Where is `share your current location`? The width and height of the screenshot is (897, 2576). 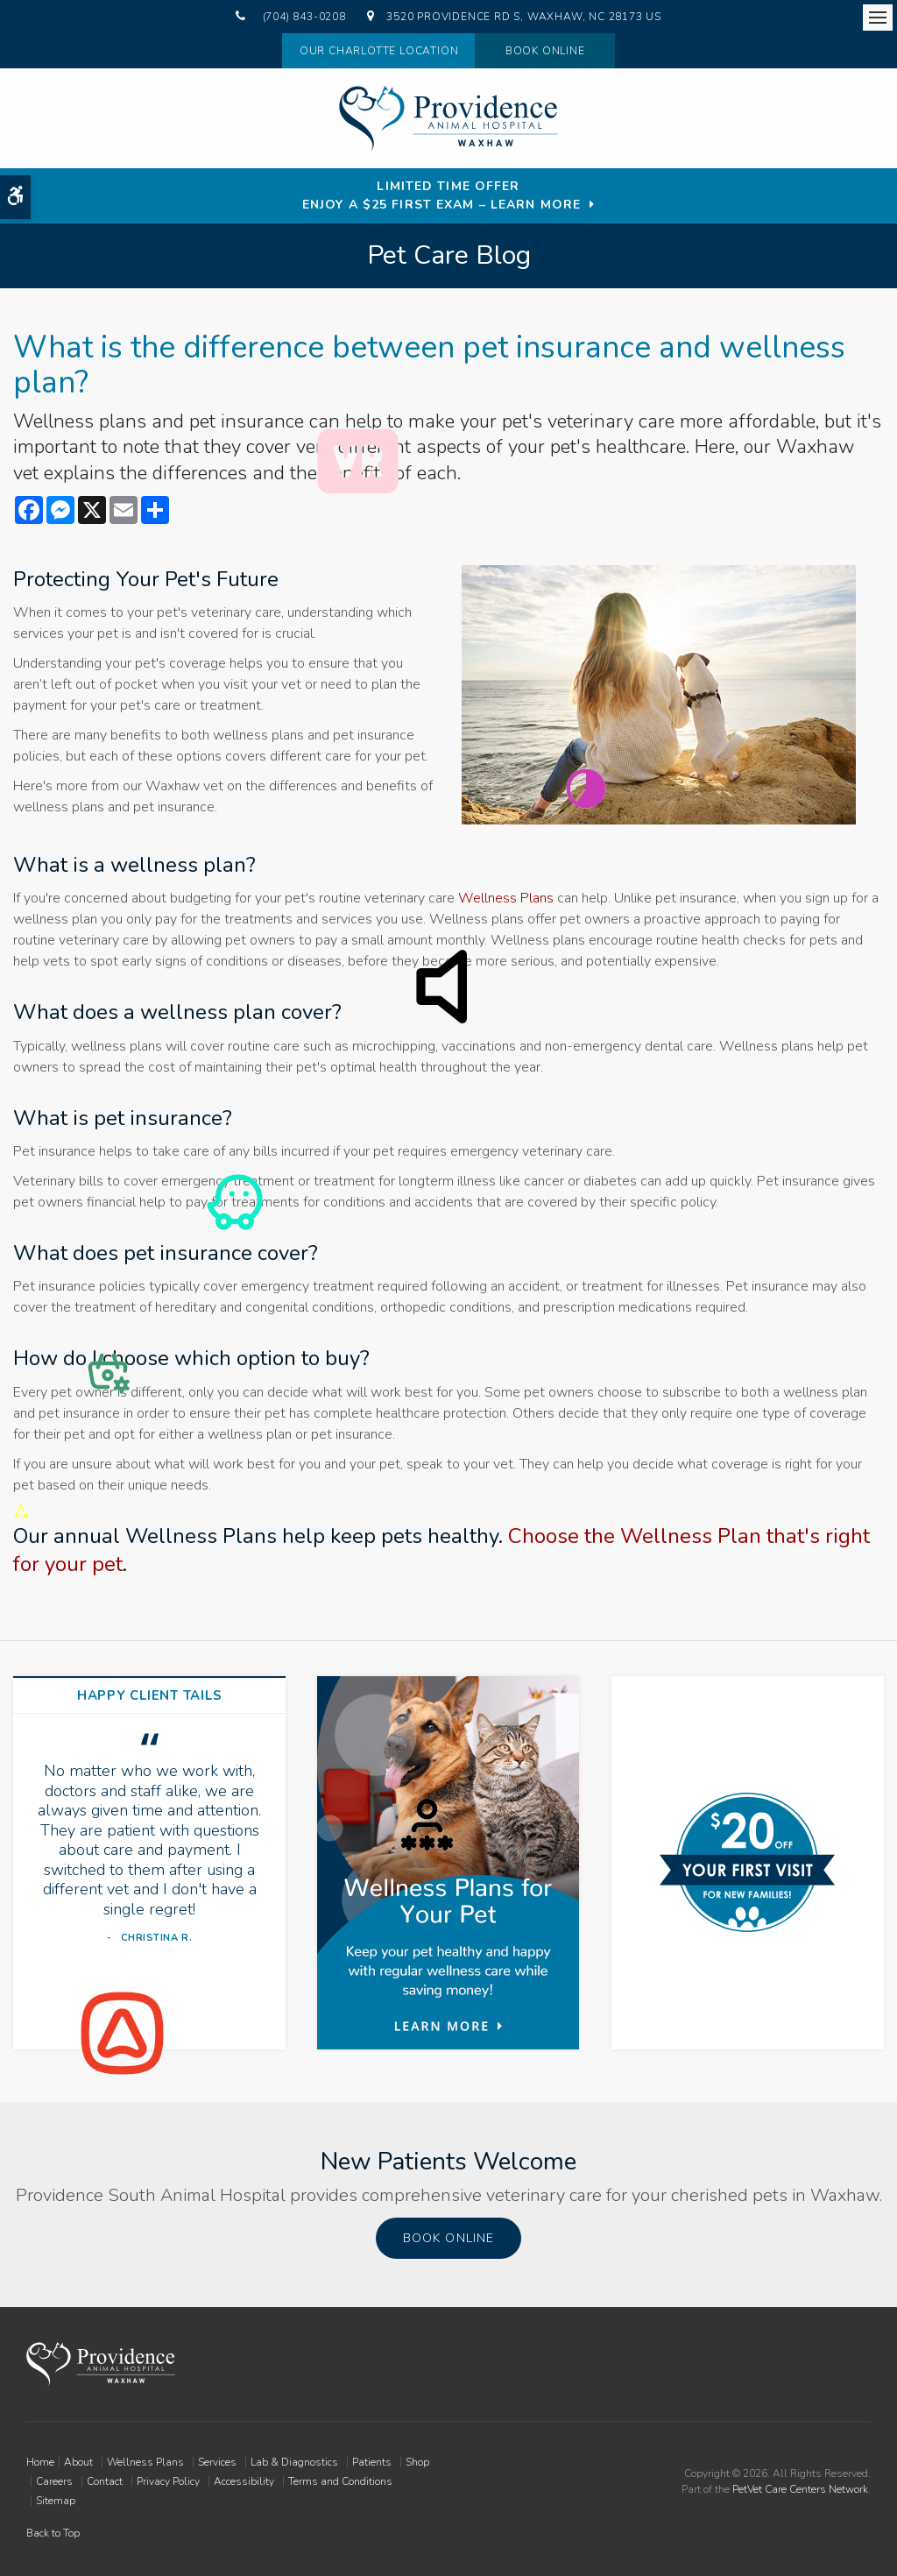 share your current location is located at coordinates (20, 1511).